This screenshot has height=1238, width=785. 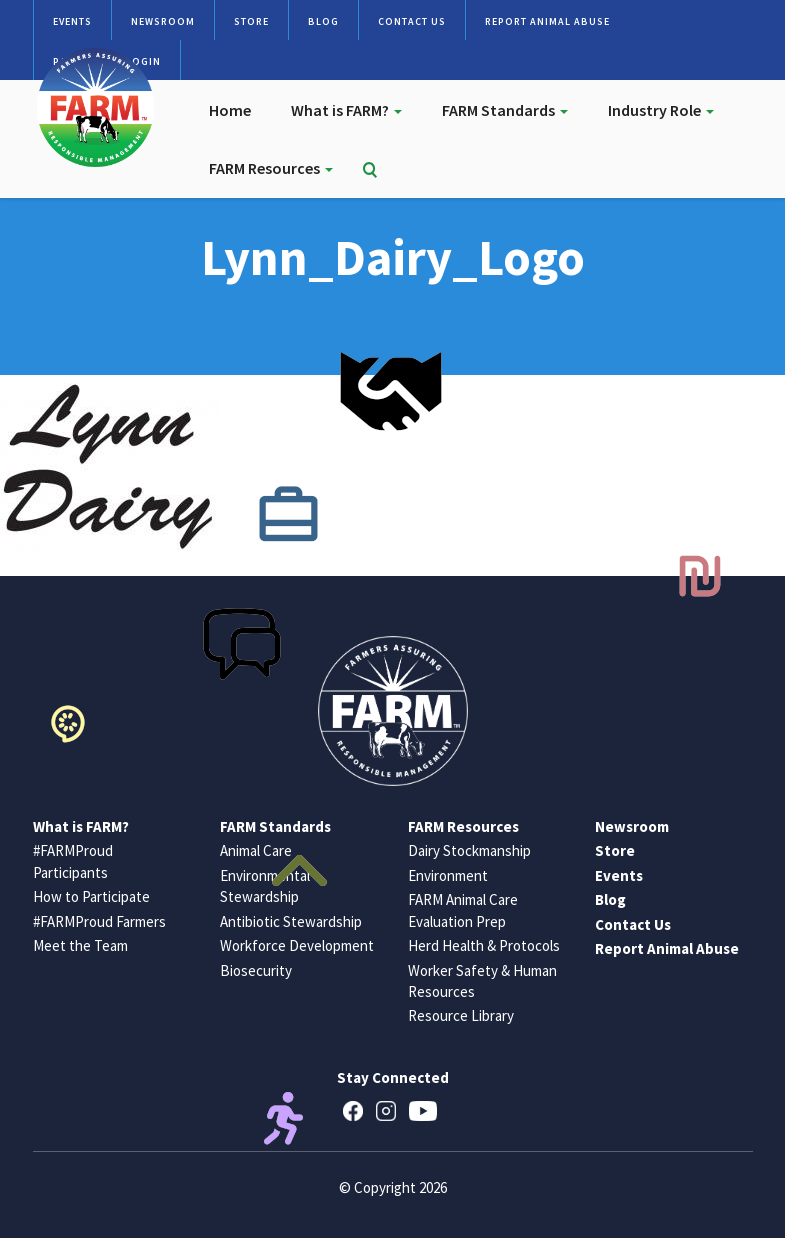 What do you see at coordinates (242, 644) in the screenshot?
I see `open messaging or chat` at bounding box center [242, 644].